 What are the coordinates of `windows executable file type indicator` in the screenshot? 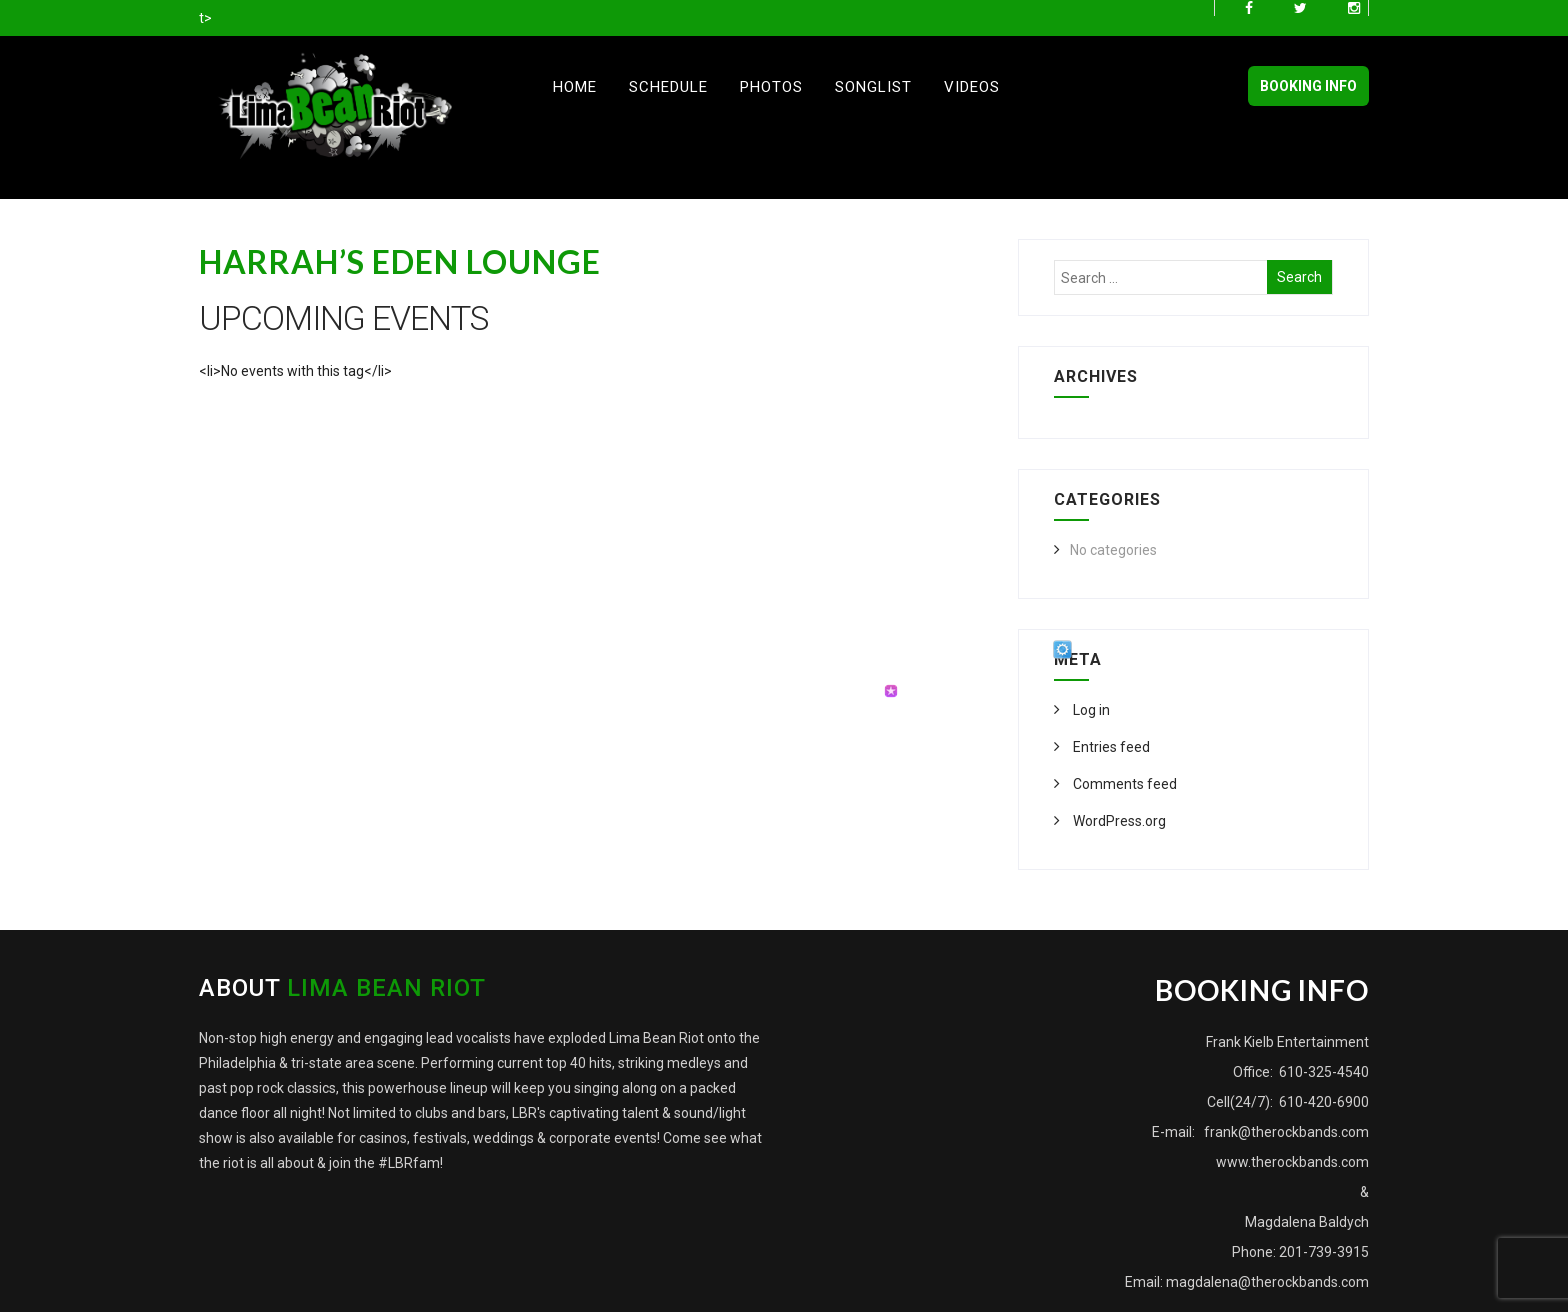 It's located at (1062, 649).